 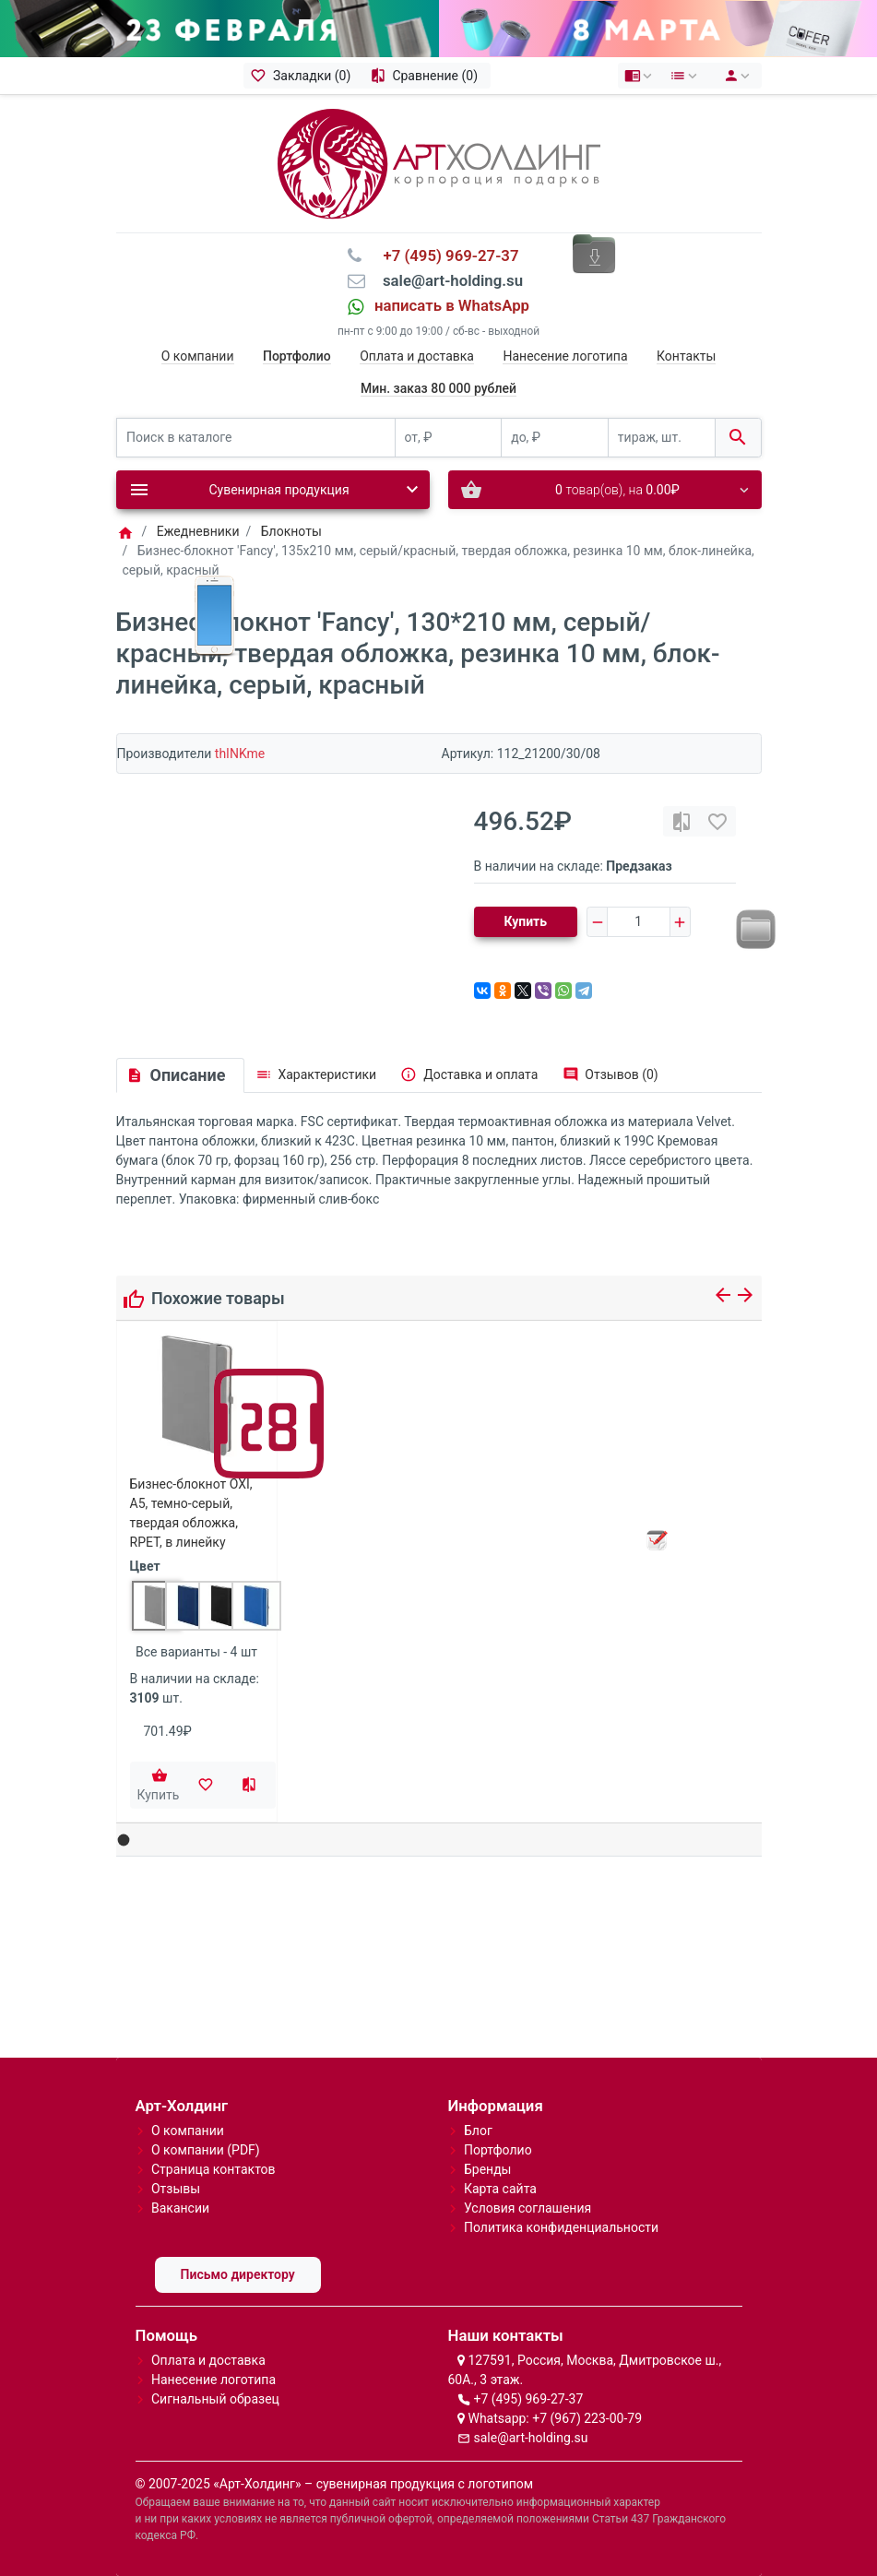 What do you see at coordinates (657, 1540) in the screenshot?
I see `open drawing app` at bounding box center [657, 1540].